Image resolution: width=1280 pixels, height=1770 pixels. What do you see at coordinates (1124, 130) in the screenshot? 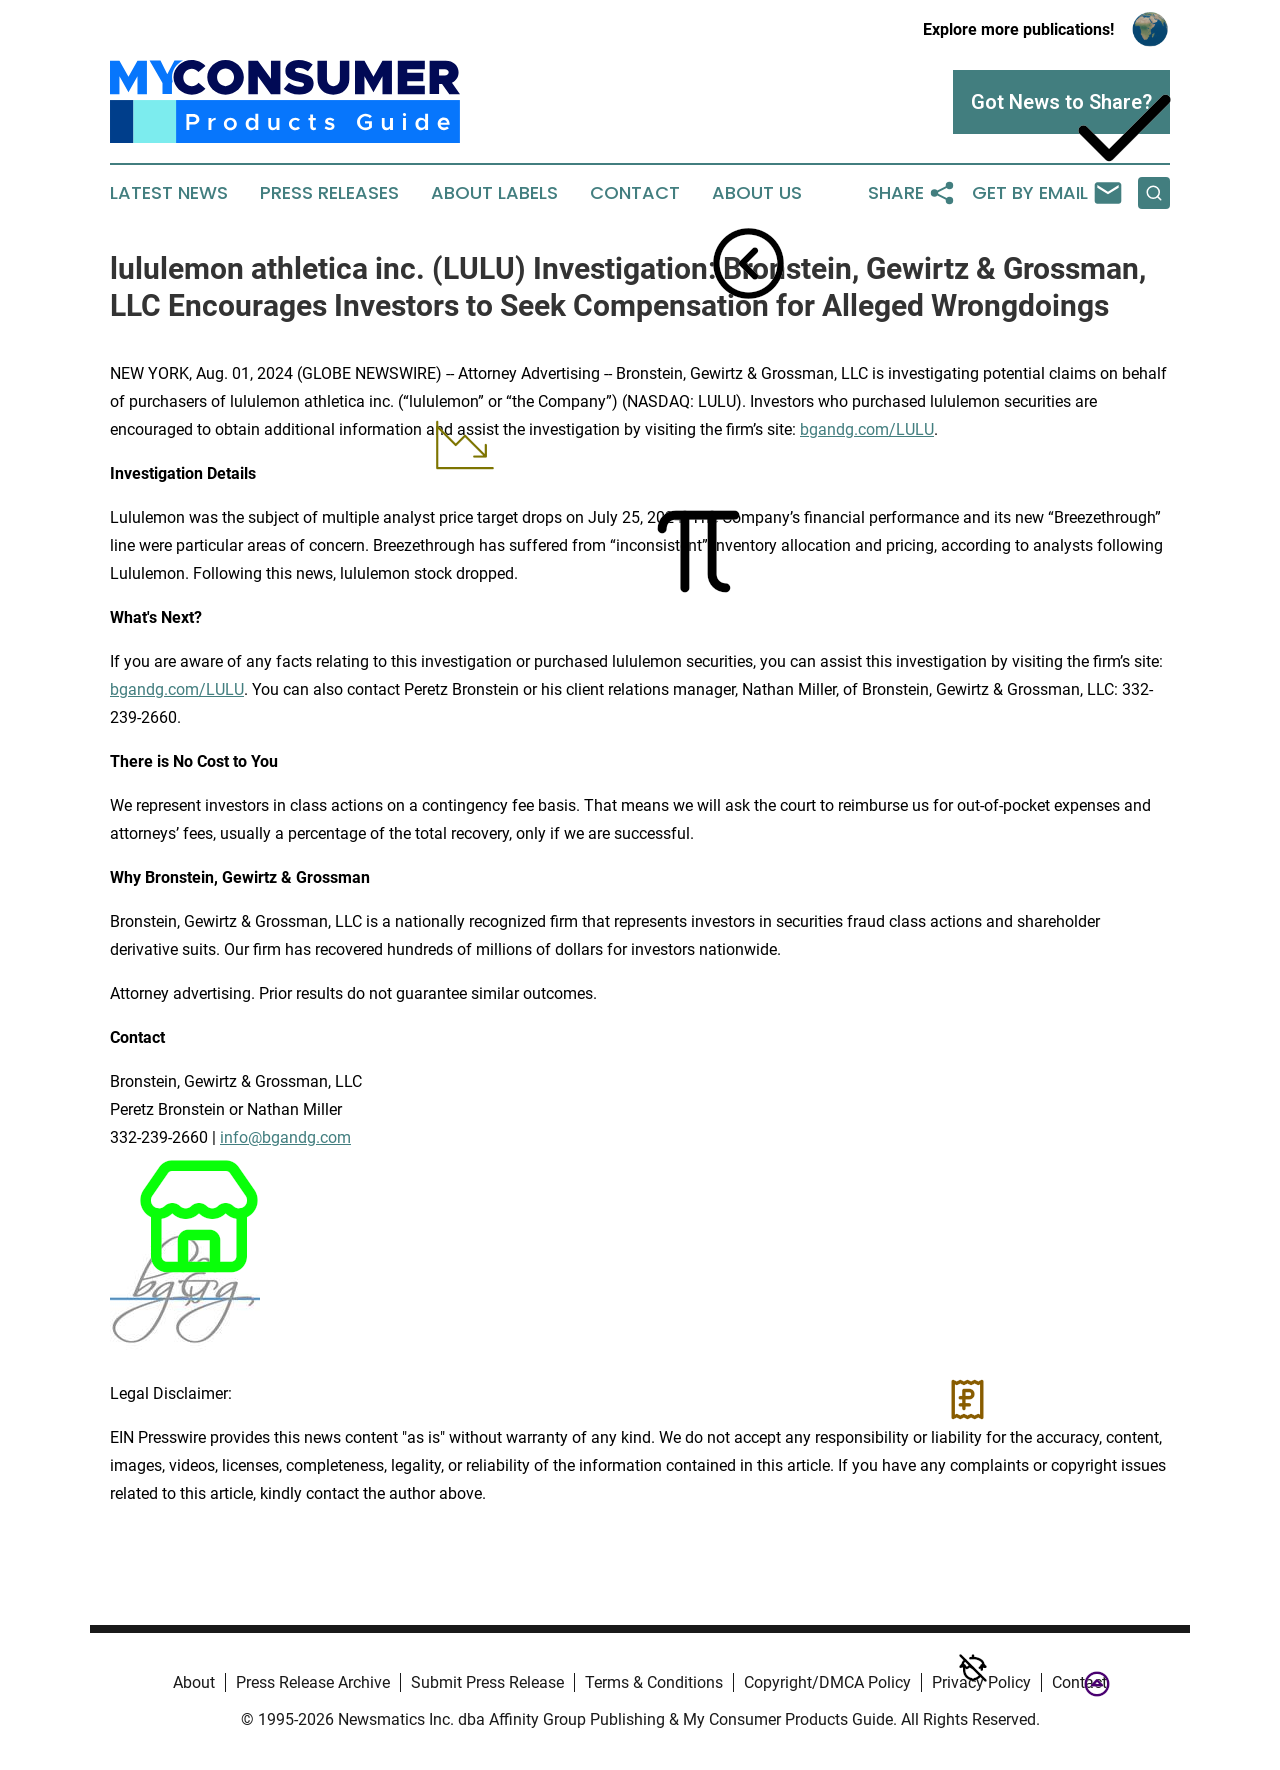
I see `confirm or submit an action` at bounding box center [1124, 130].